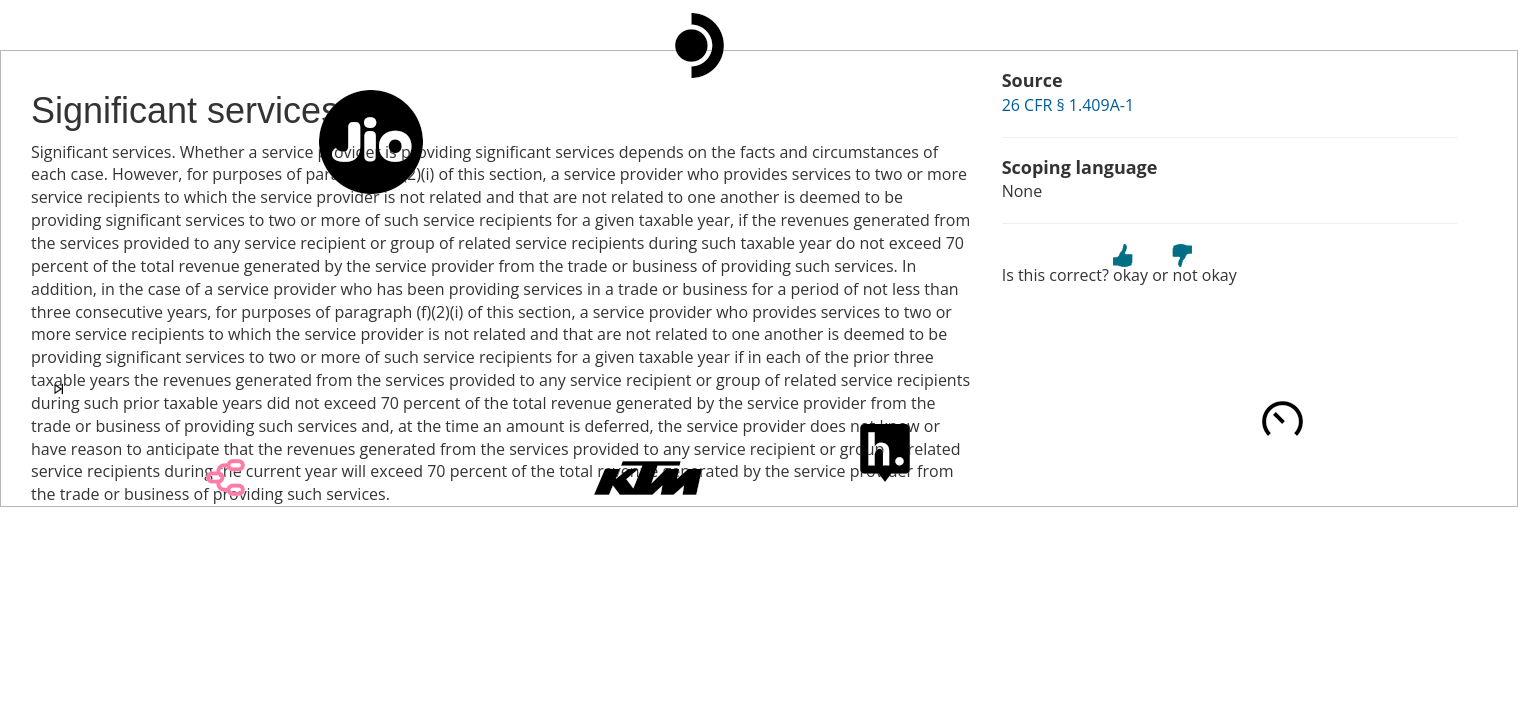  What do you see at coordinates (699, 45) in the screenshot?
I see `Steam Deck brand logo` at bounding box center [699, 45].